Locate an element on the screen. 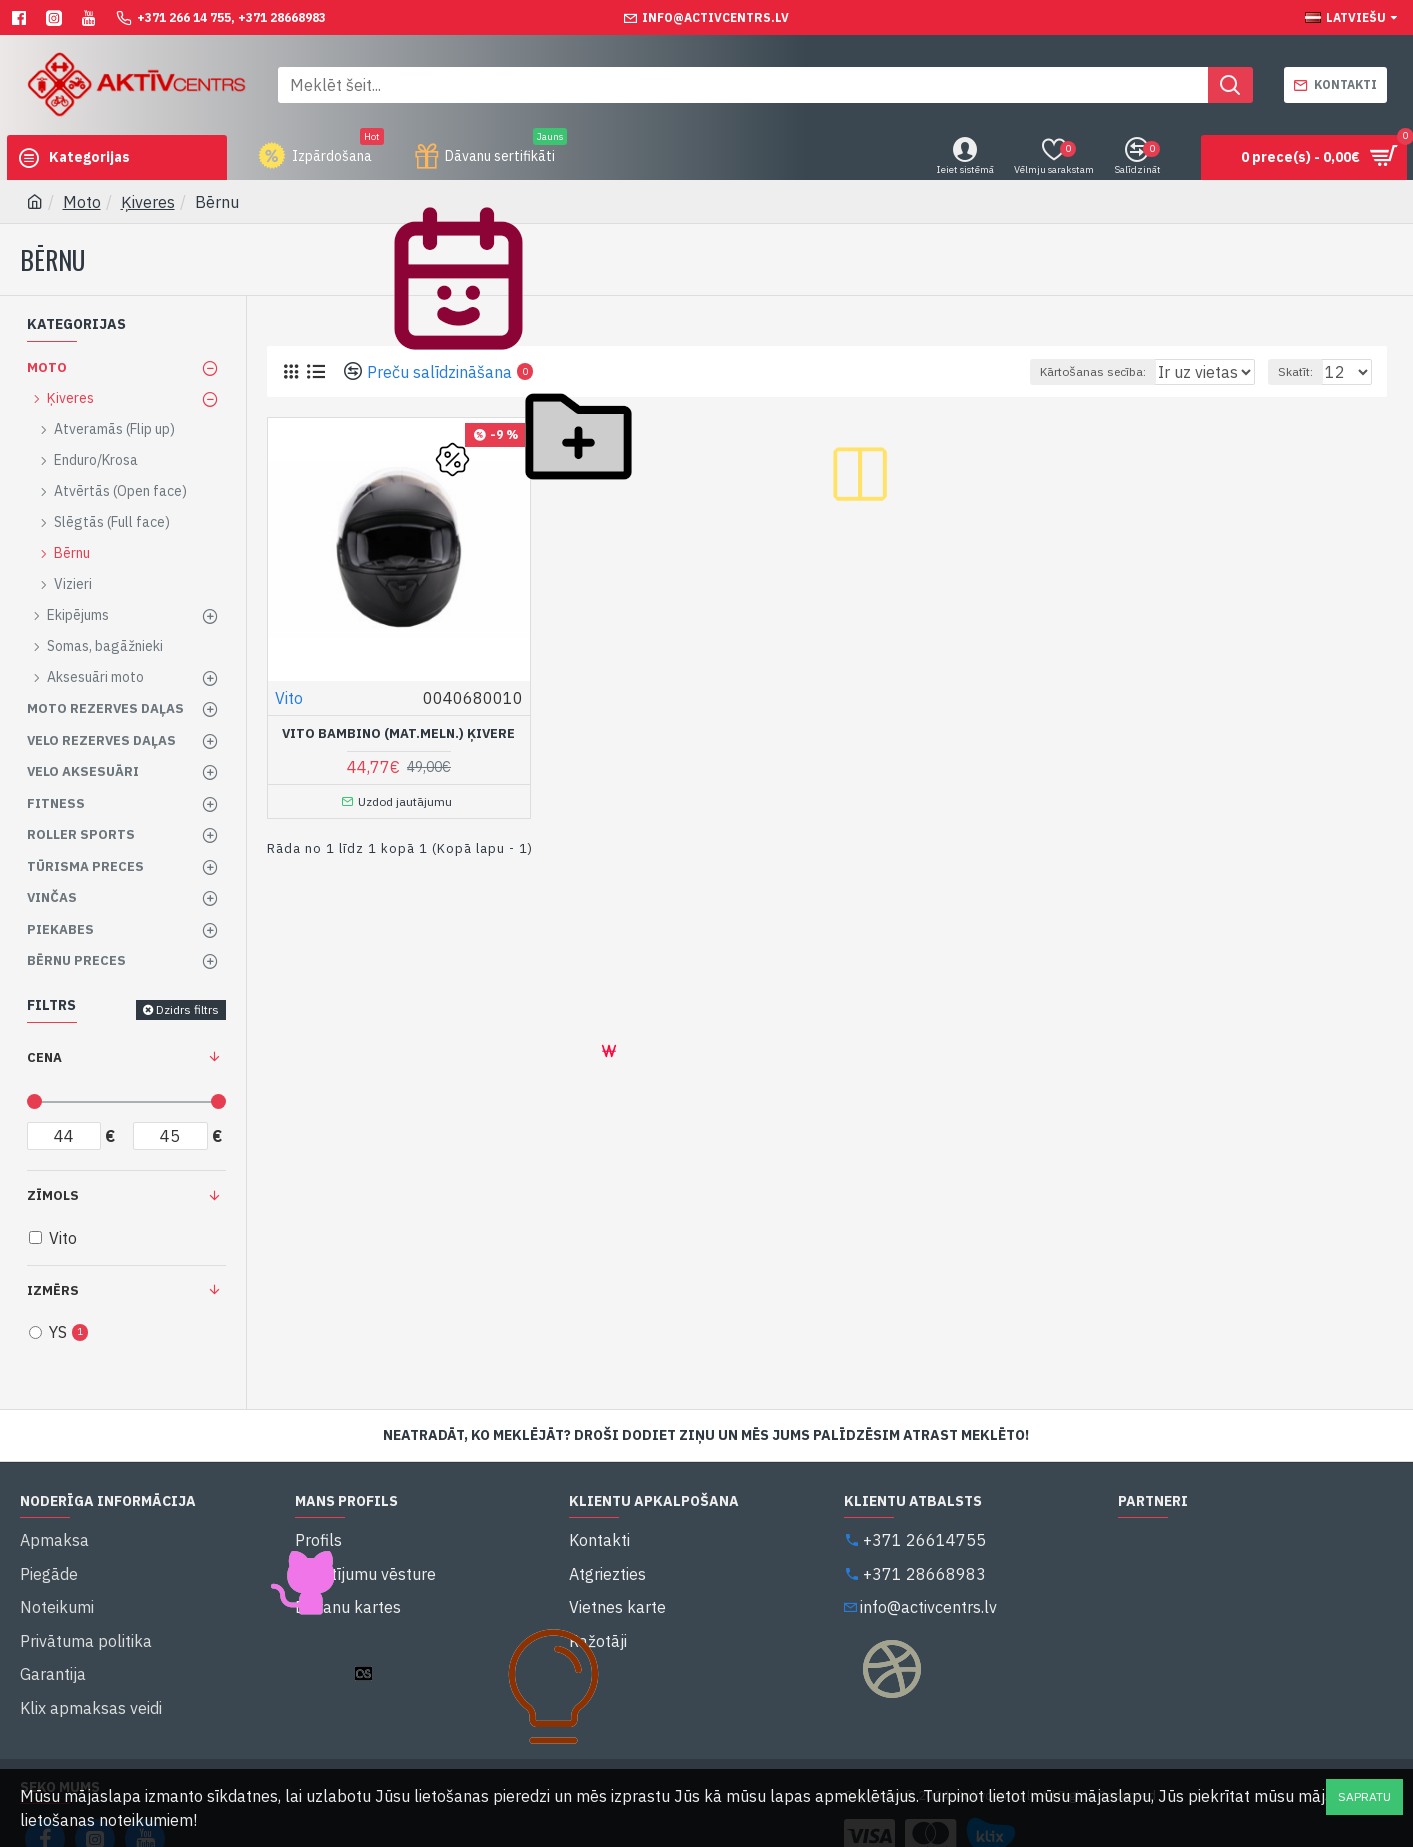 This screenshot has height=1847, width=1413. visit github repository is located at coordinates (308, 1581).